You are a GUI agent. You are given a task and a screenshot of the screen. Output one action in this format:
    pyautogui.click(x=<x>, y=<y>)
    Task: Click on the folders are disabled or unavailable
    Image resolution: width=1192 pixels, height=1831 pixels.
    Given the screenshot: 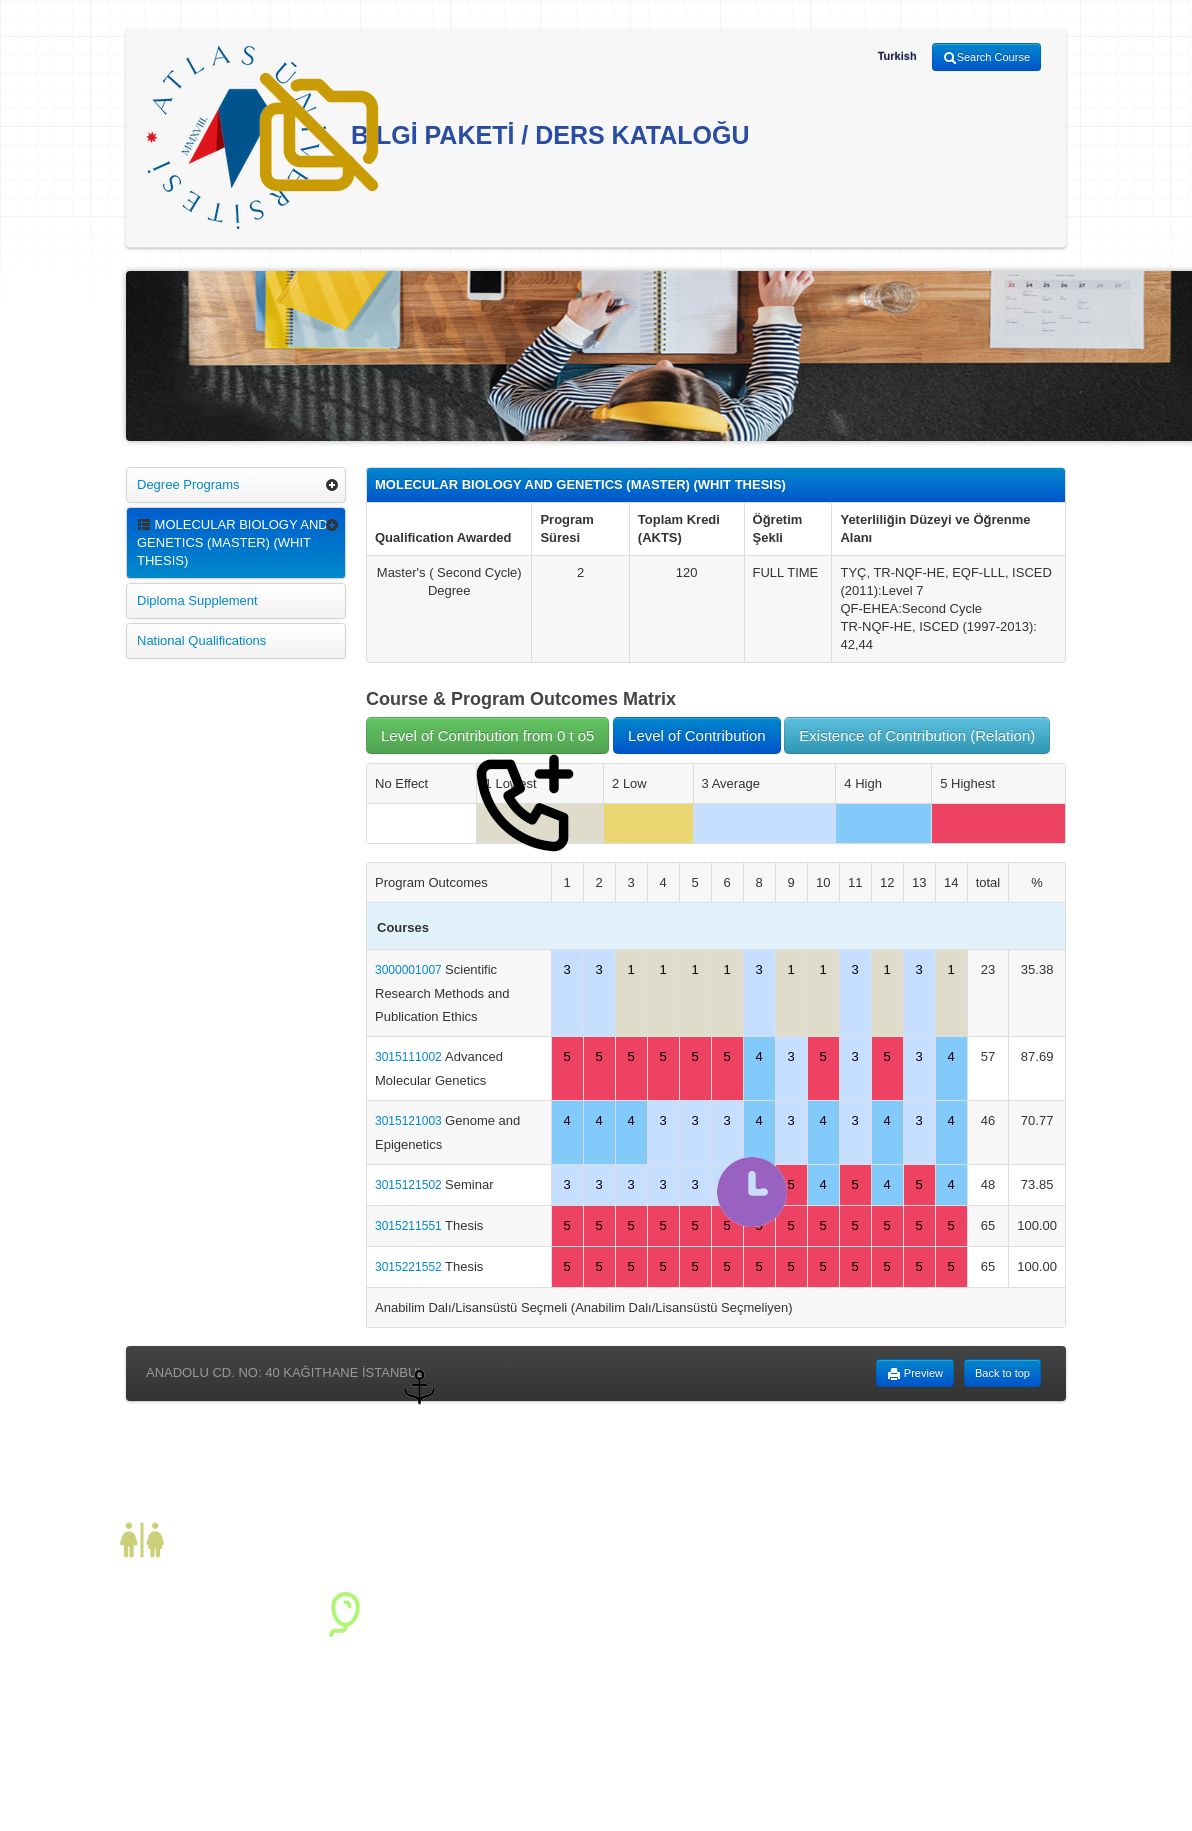 What is the action you would take?
    pyautogui.click(x=319, y=132)
    